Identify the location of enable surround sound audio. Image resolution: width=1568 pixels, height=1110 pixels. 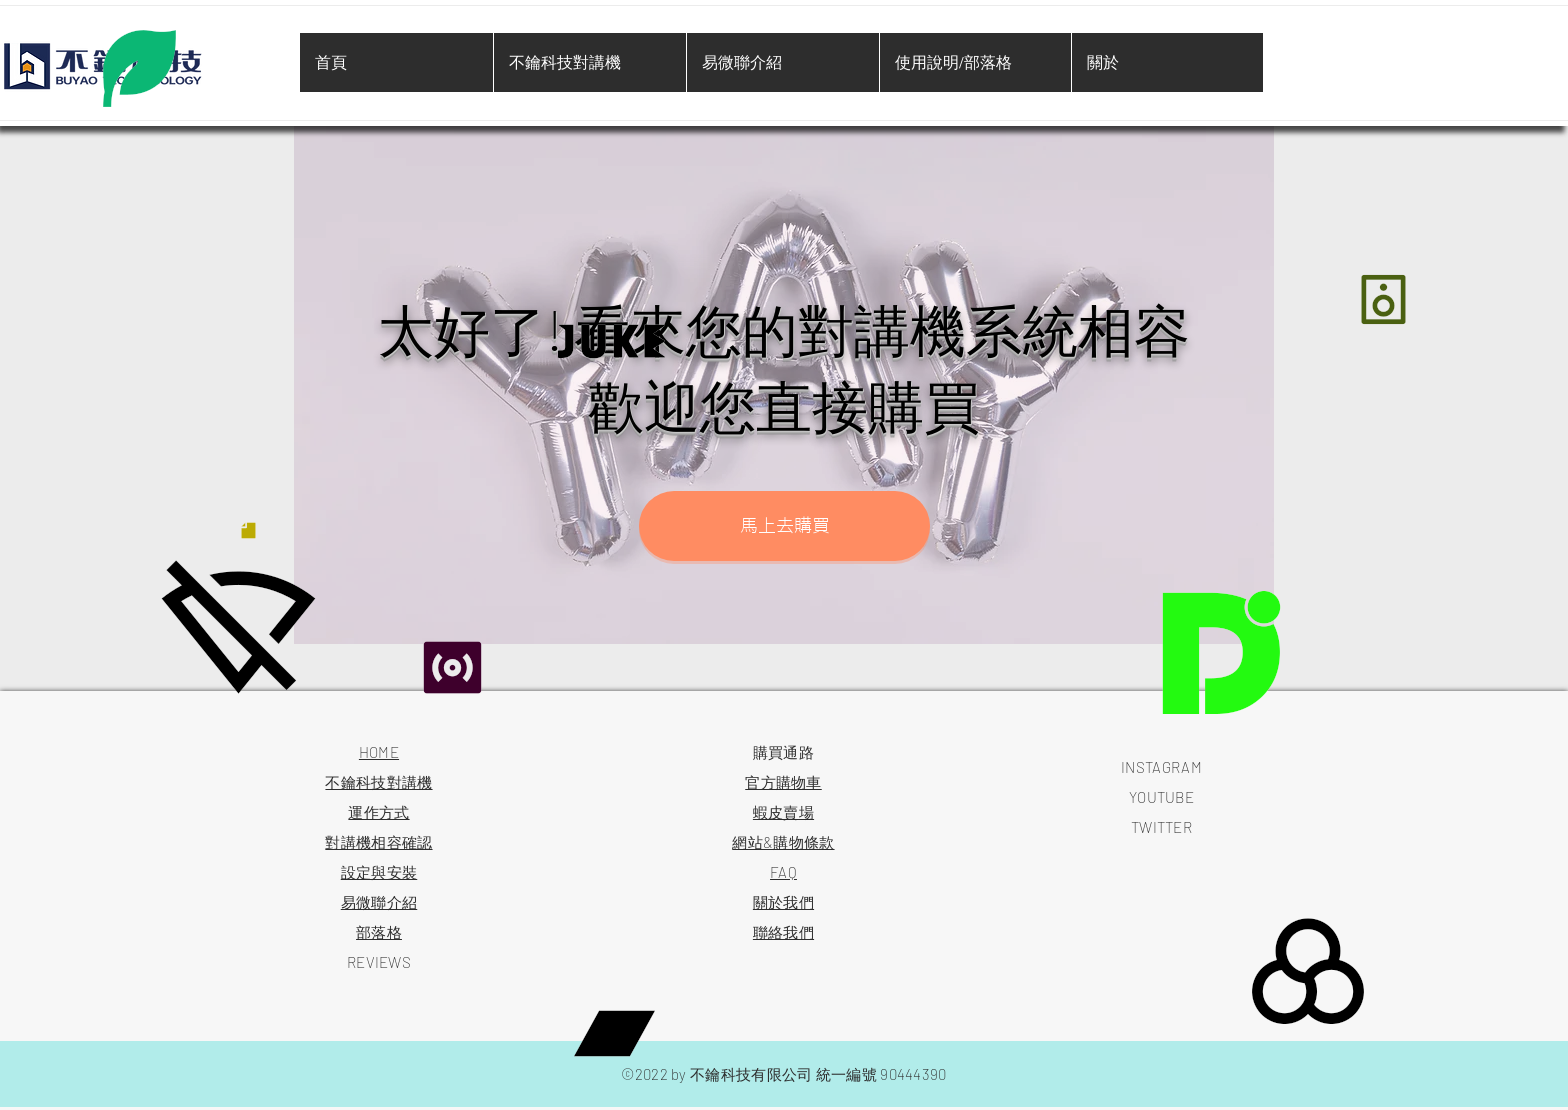
(452, 667).